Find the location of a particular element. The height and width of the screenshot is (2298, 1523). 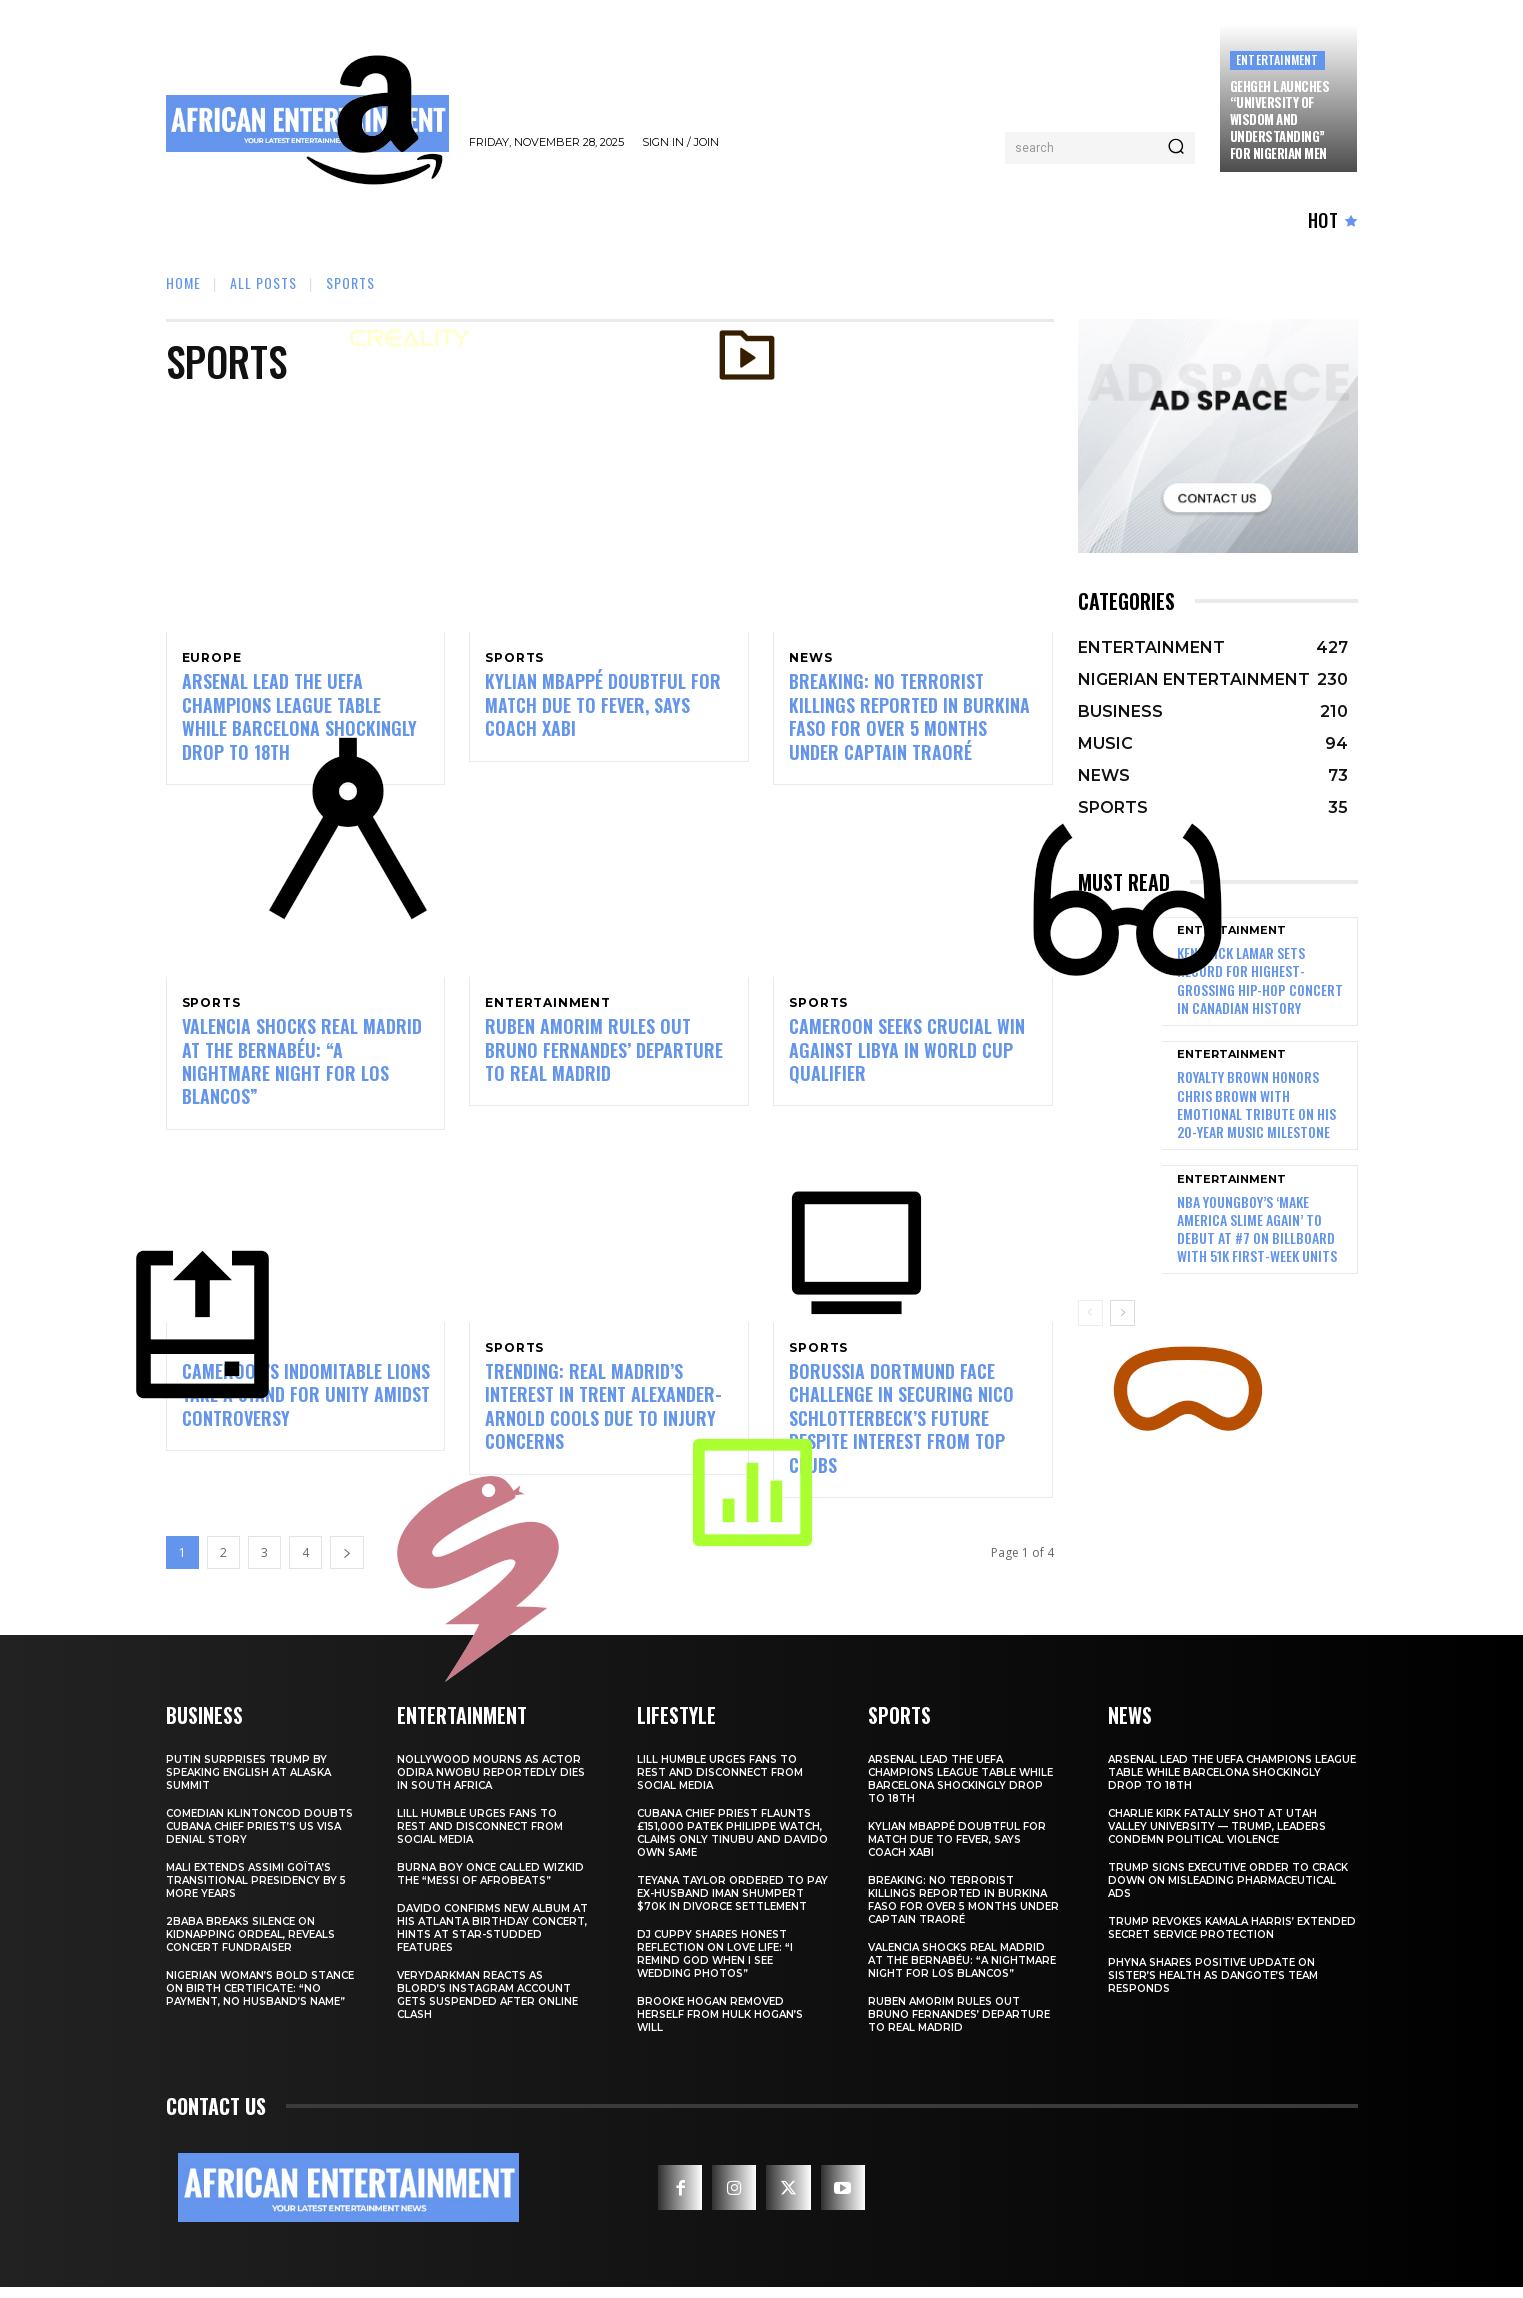

open video files folder is located at coordinates (747, 355).